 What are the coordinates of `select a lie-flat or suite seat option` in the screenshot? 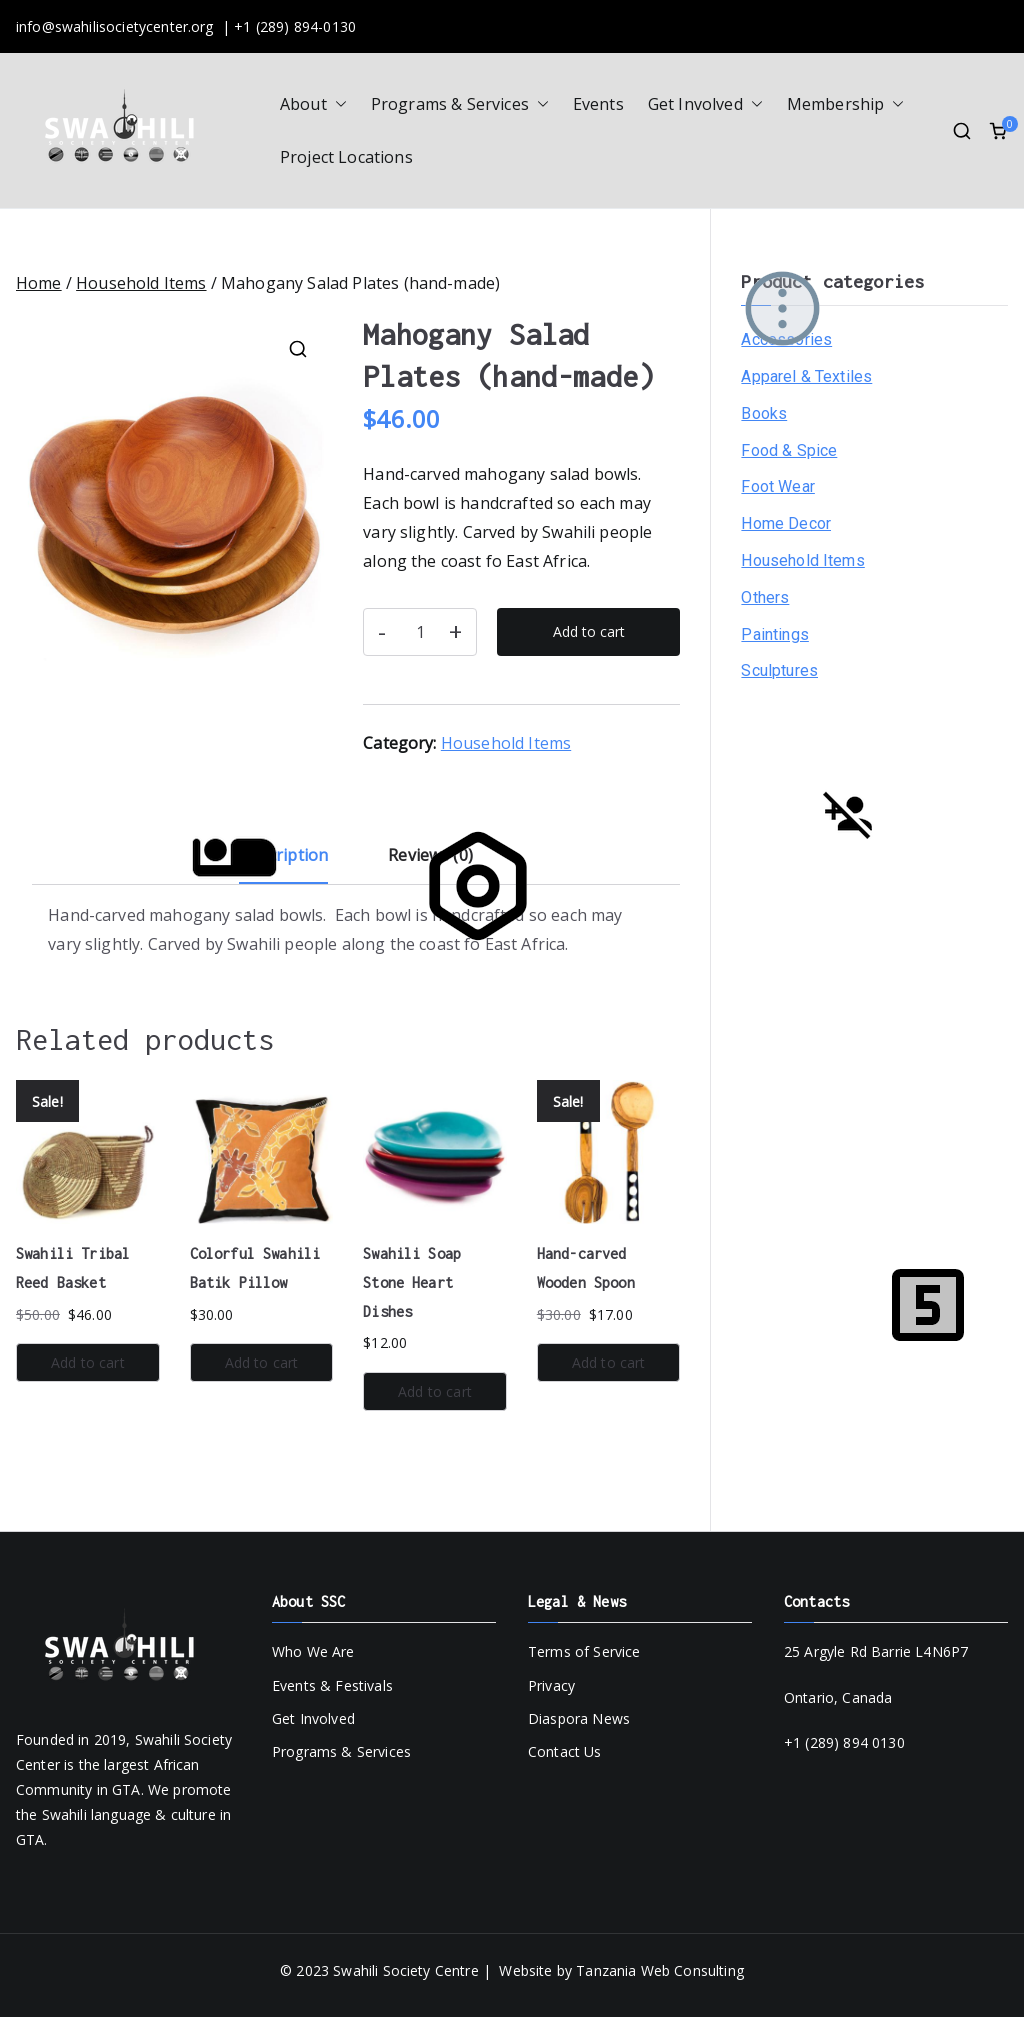 It's located at (234, 857).